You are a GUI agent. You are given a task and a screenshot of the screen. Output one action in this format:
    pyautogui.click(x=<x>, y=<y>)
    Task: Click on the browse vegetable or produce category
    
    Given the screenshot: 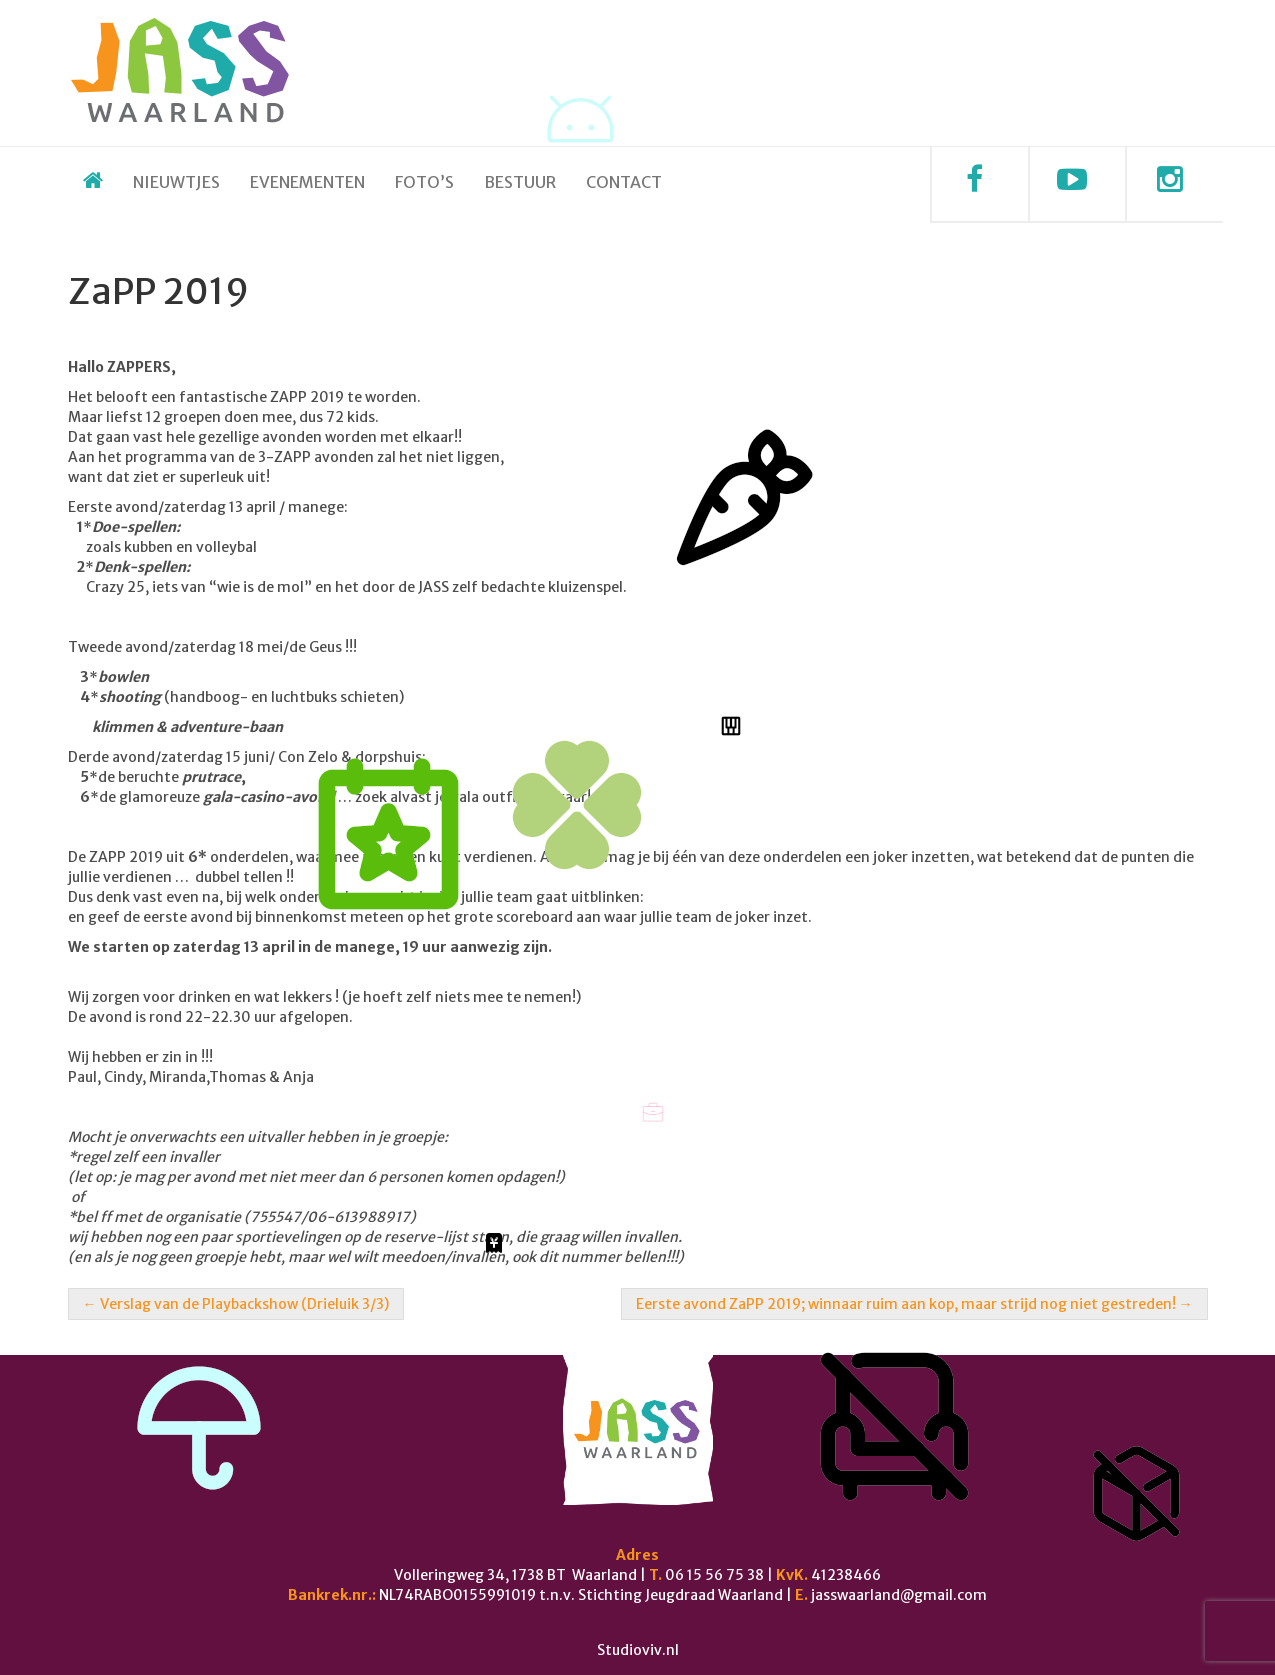 What is the action you would take?
    pyautogui.click(x=741, y=500)
    